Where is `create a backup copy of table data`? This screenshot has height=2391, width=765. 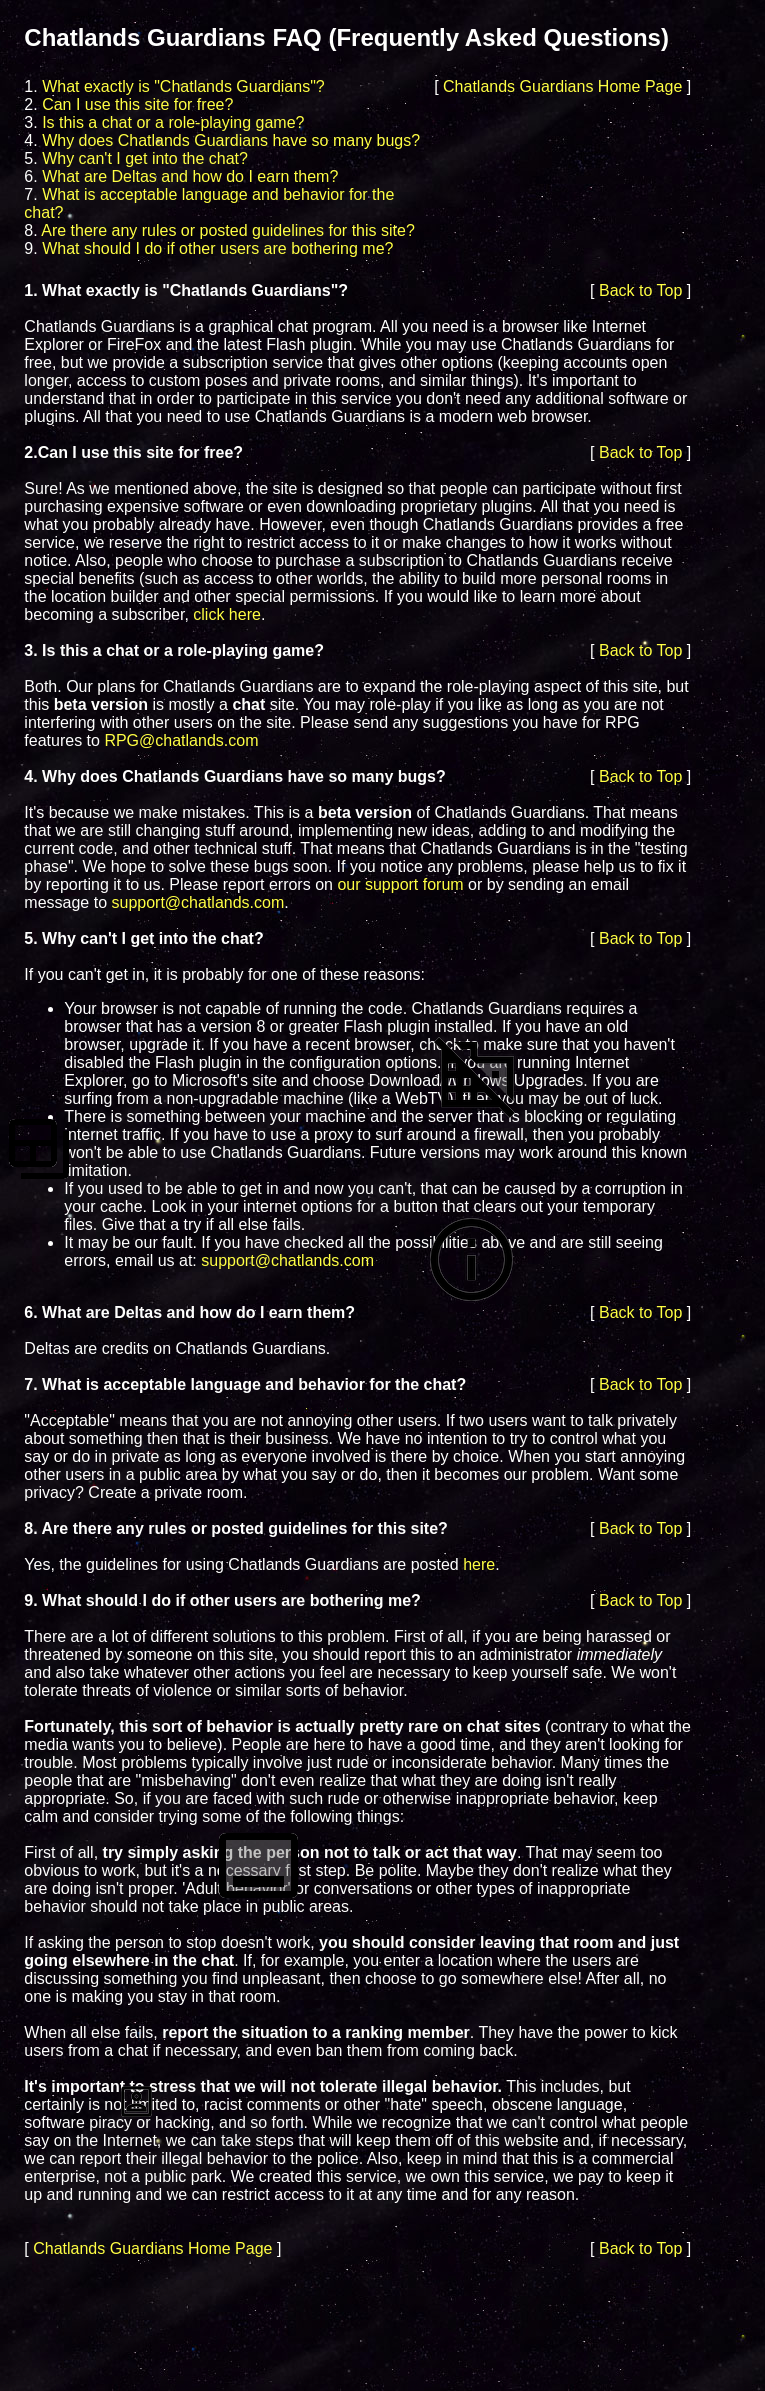 create a backup copy of table data is located at coordinates (39, 1149).